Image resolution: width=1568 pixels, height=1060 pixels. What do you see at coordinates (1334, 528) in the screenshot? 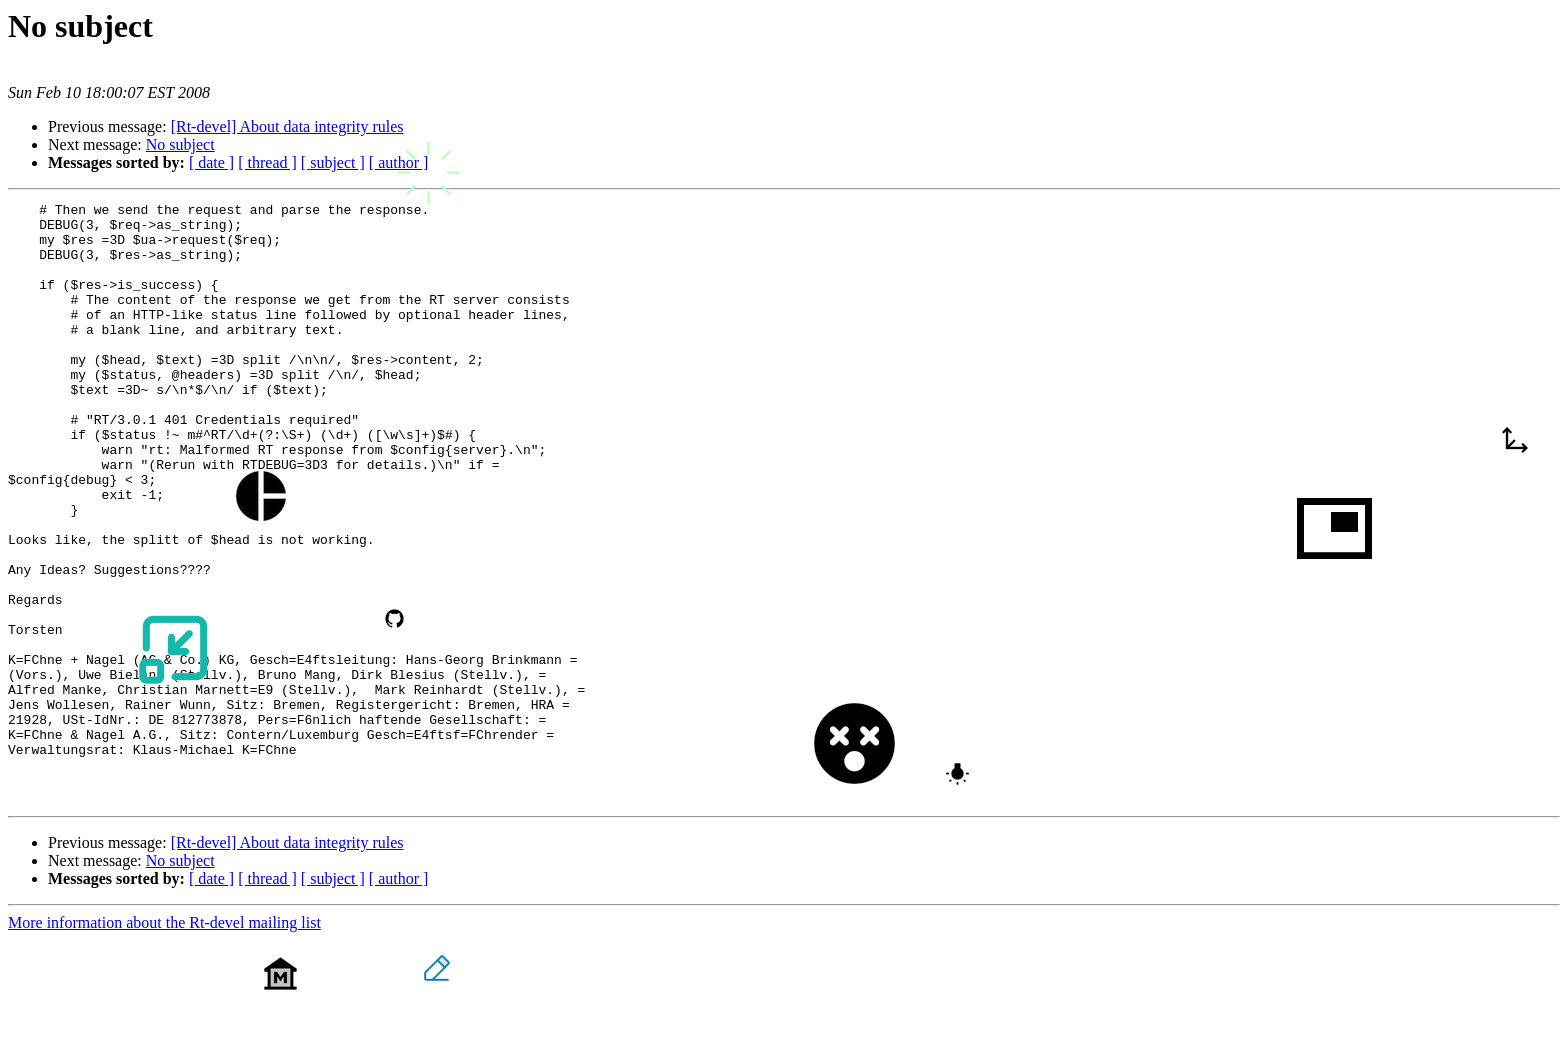
I see `enable picture-in-picture mode` at bounding box center [1334, 528].